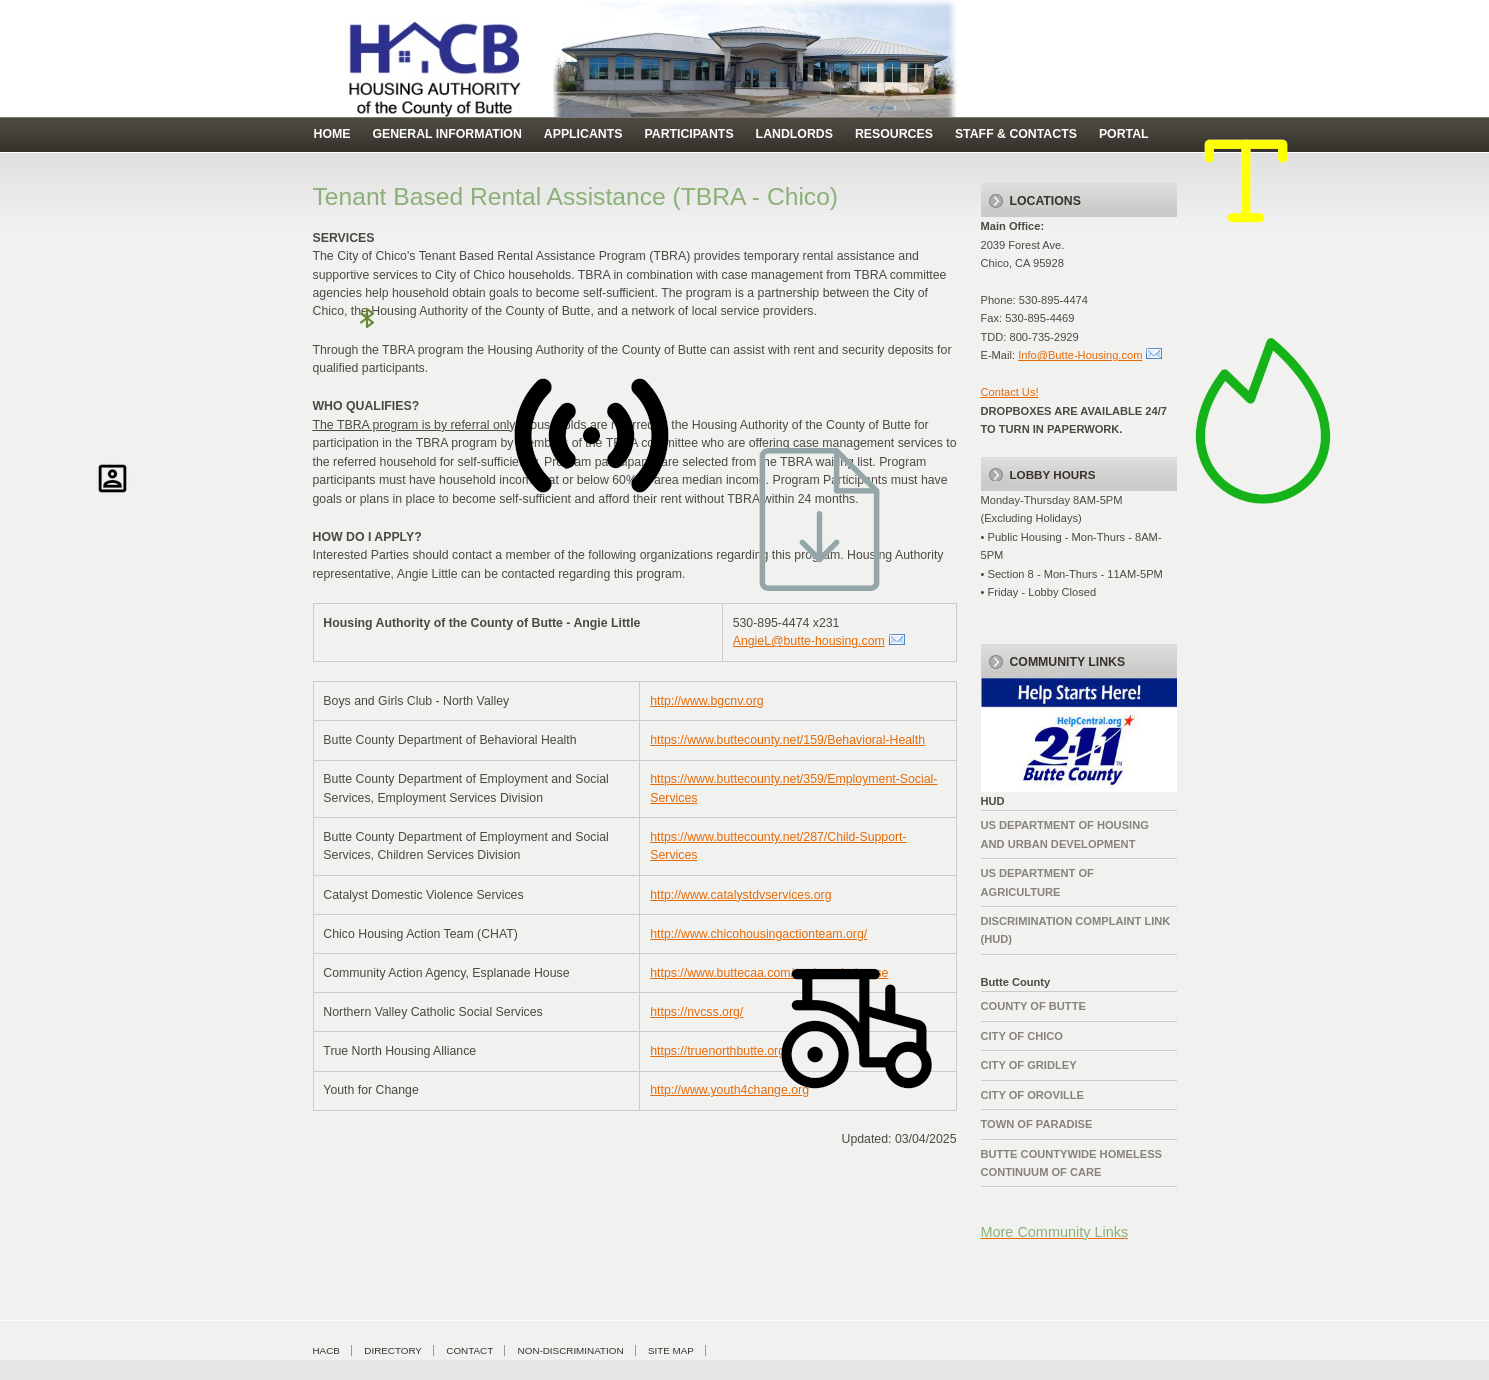 This screenshot has height=1380, width=1489. What do you see at coordinates (591, 435) in the screenshot?
I see `connect to a wireless access point` at bounding box center [591, 435].